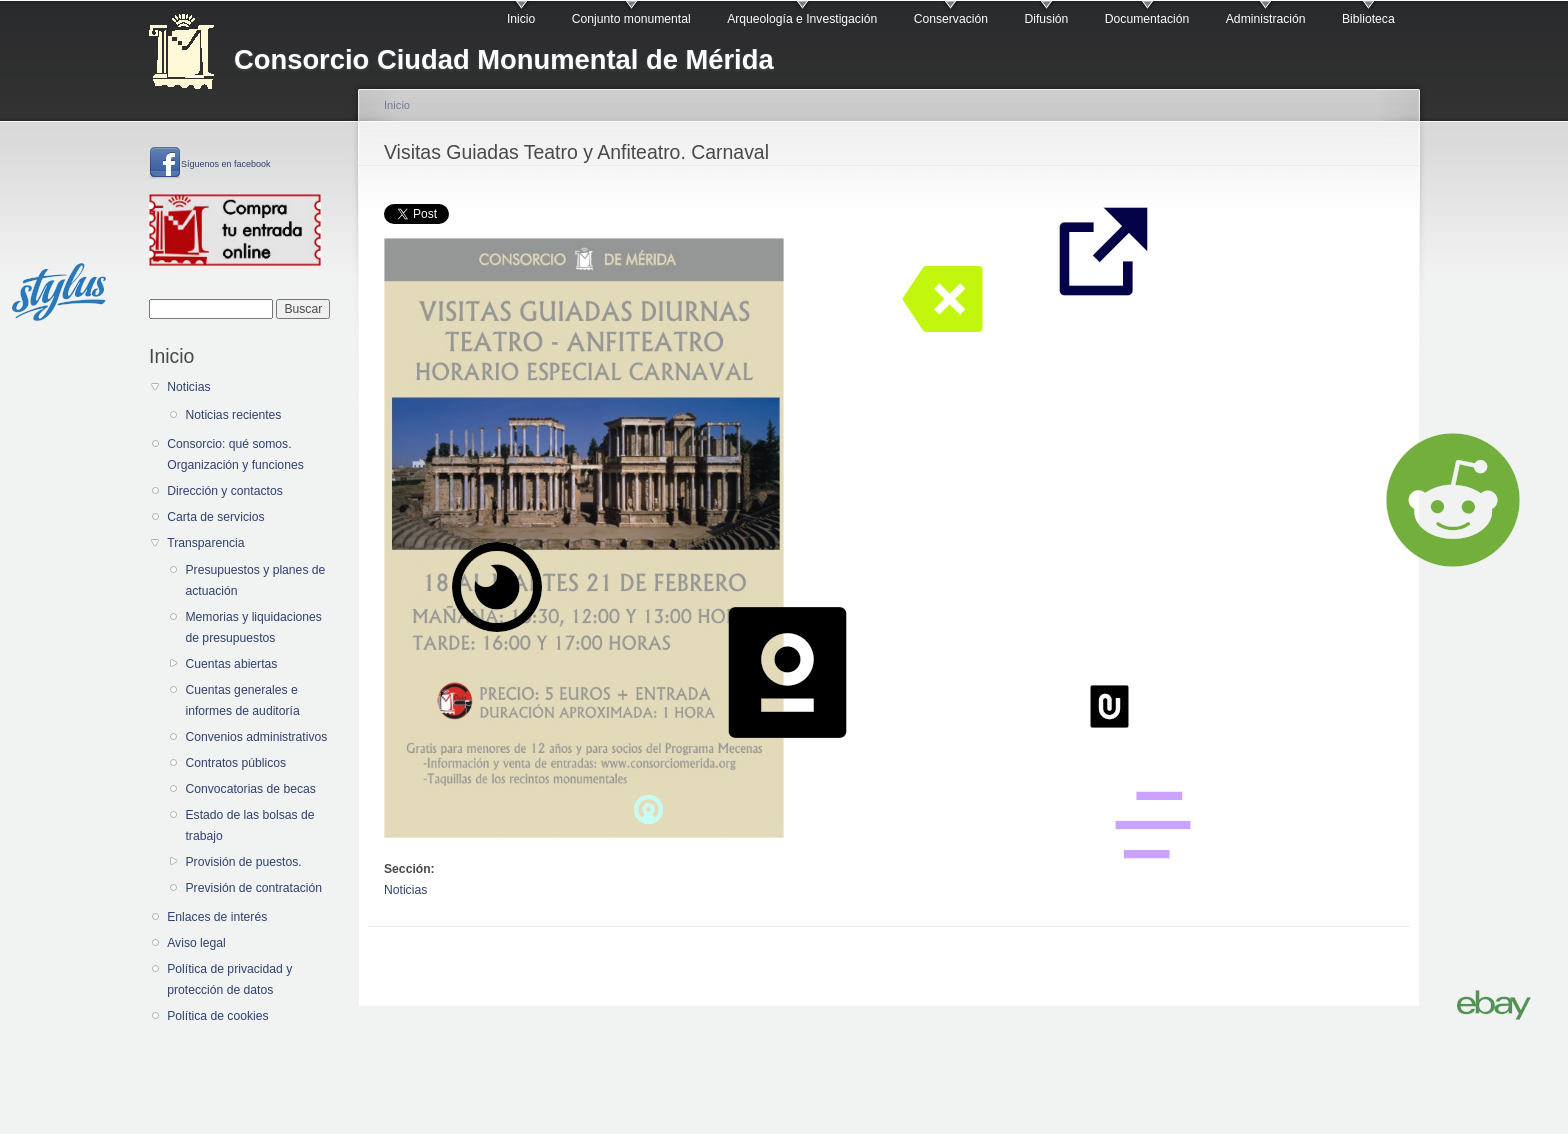  I want to click on open the Reddit app, so click(1453, 500).